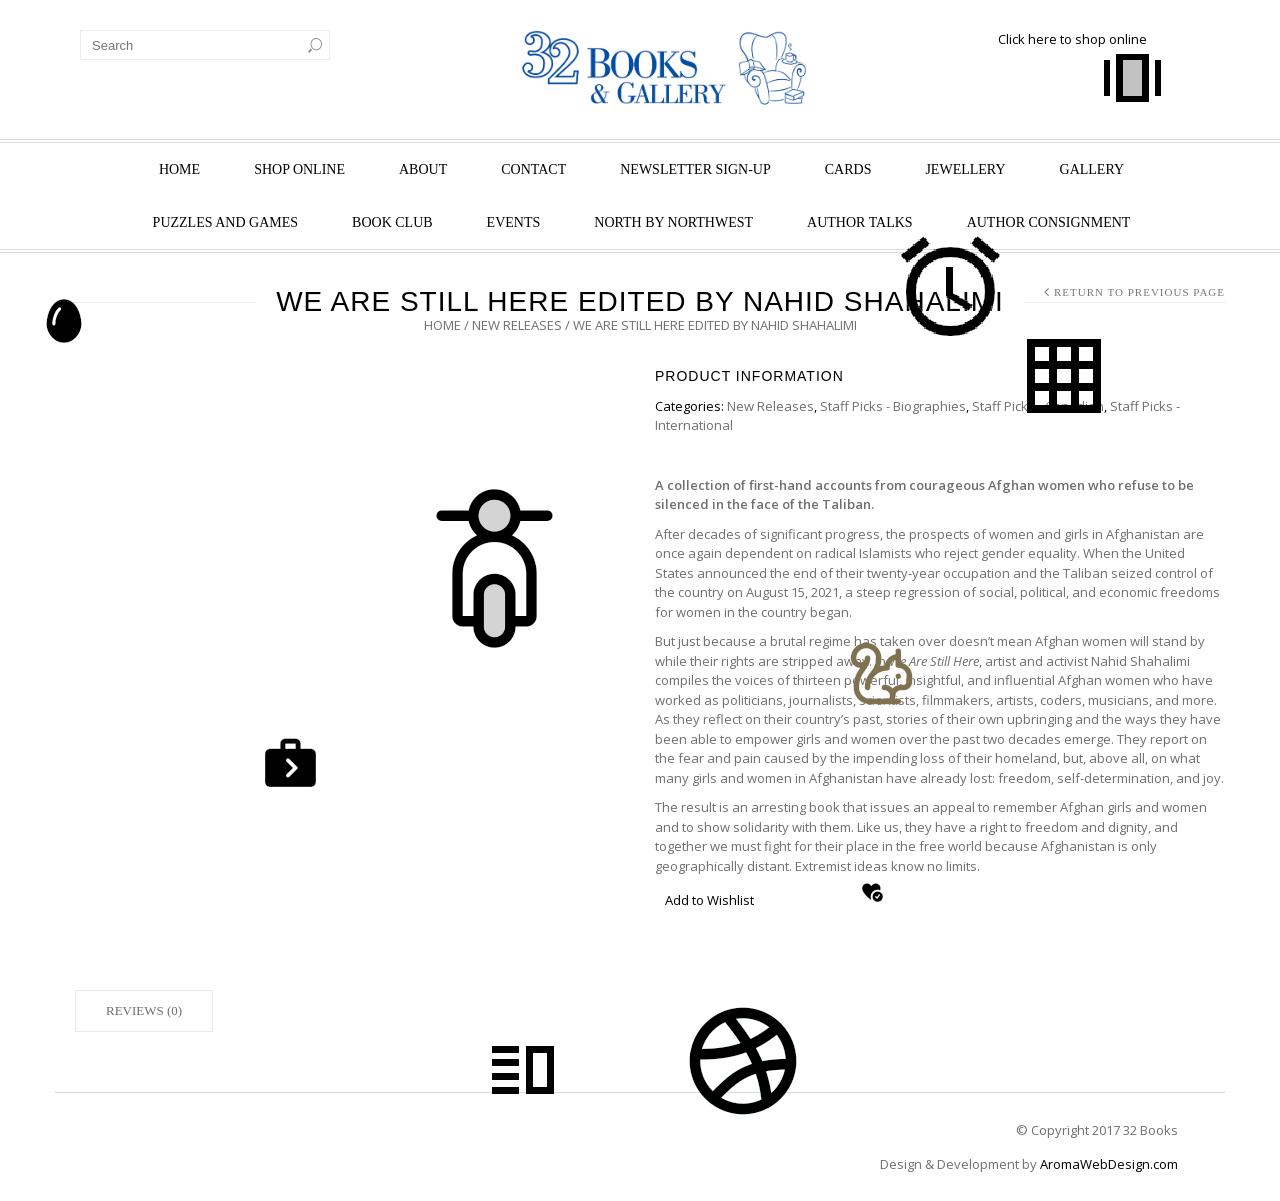 The width and height of the screenshot is (1280, 1201). I want to click on toggle vertical split view layout, so click(523, 1070).